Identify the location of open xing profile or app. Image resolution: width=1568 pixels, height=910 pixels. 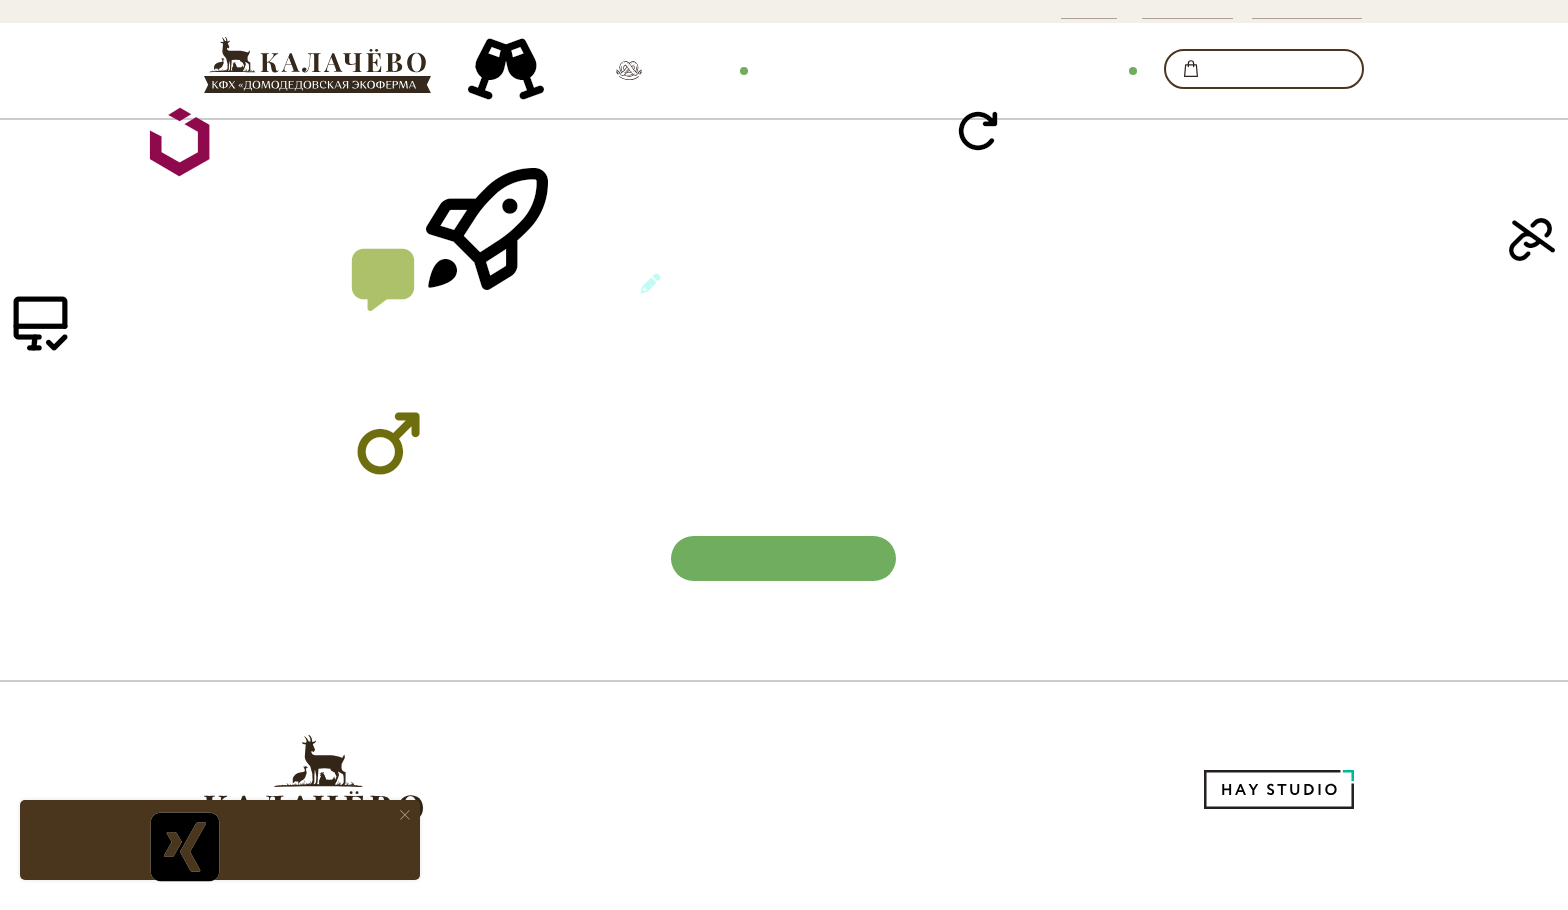
(185, 847).